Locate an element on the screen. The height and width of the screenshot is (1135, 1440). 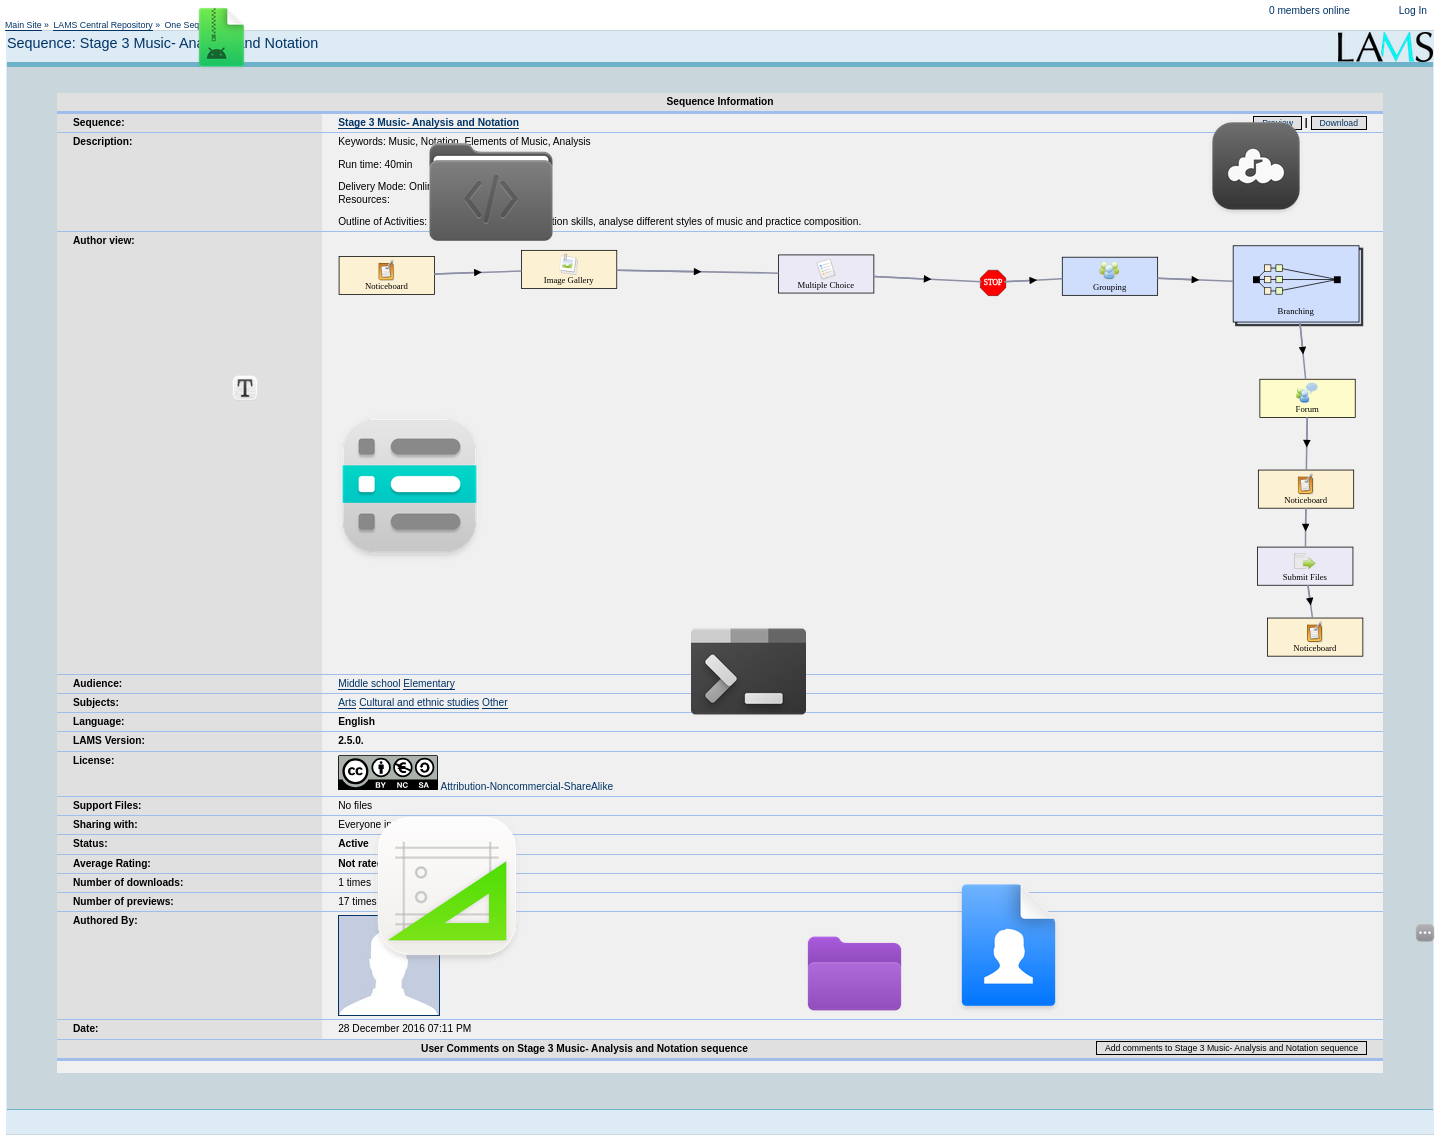
open glade interface designer is located at coordinates (447, 886).